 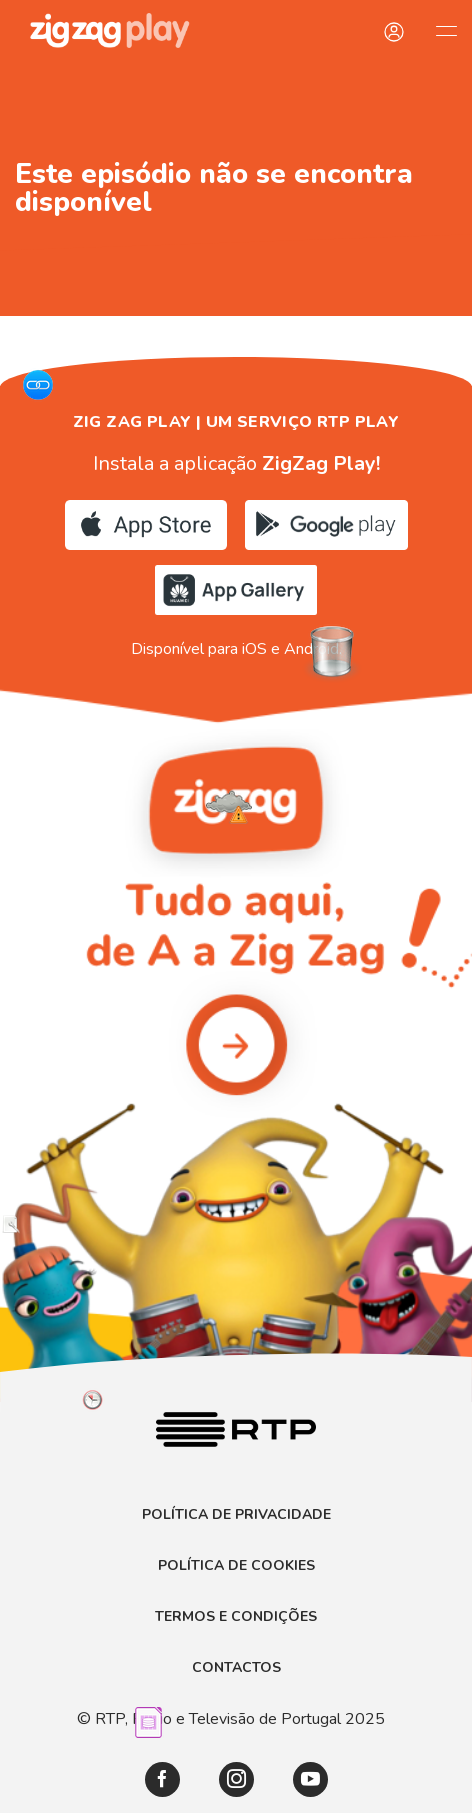 I want to click on open the trash or recycle bin, so click(x=331, y=649).